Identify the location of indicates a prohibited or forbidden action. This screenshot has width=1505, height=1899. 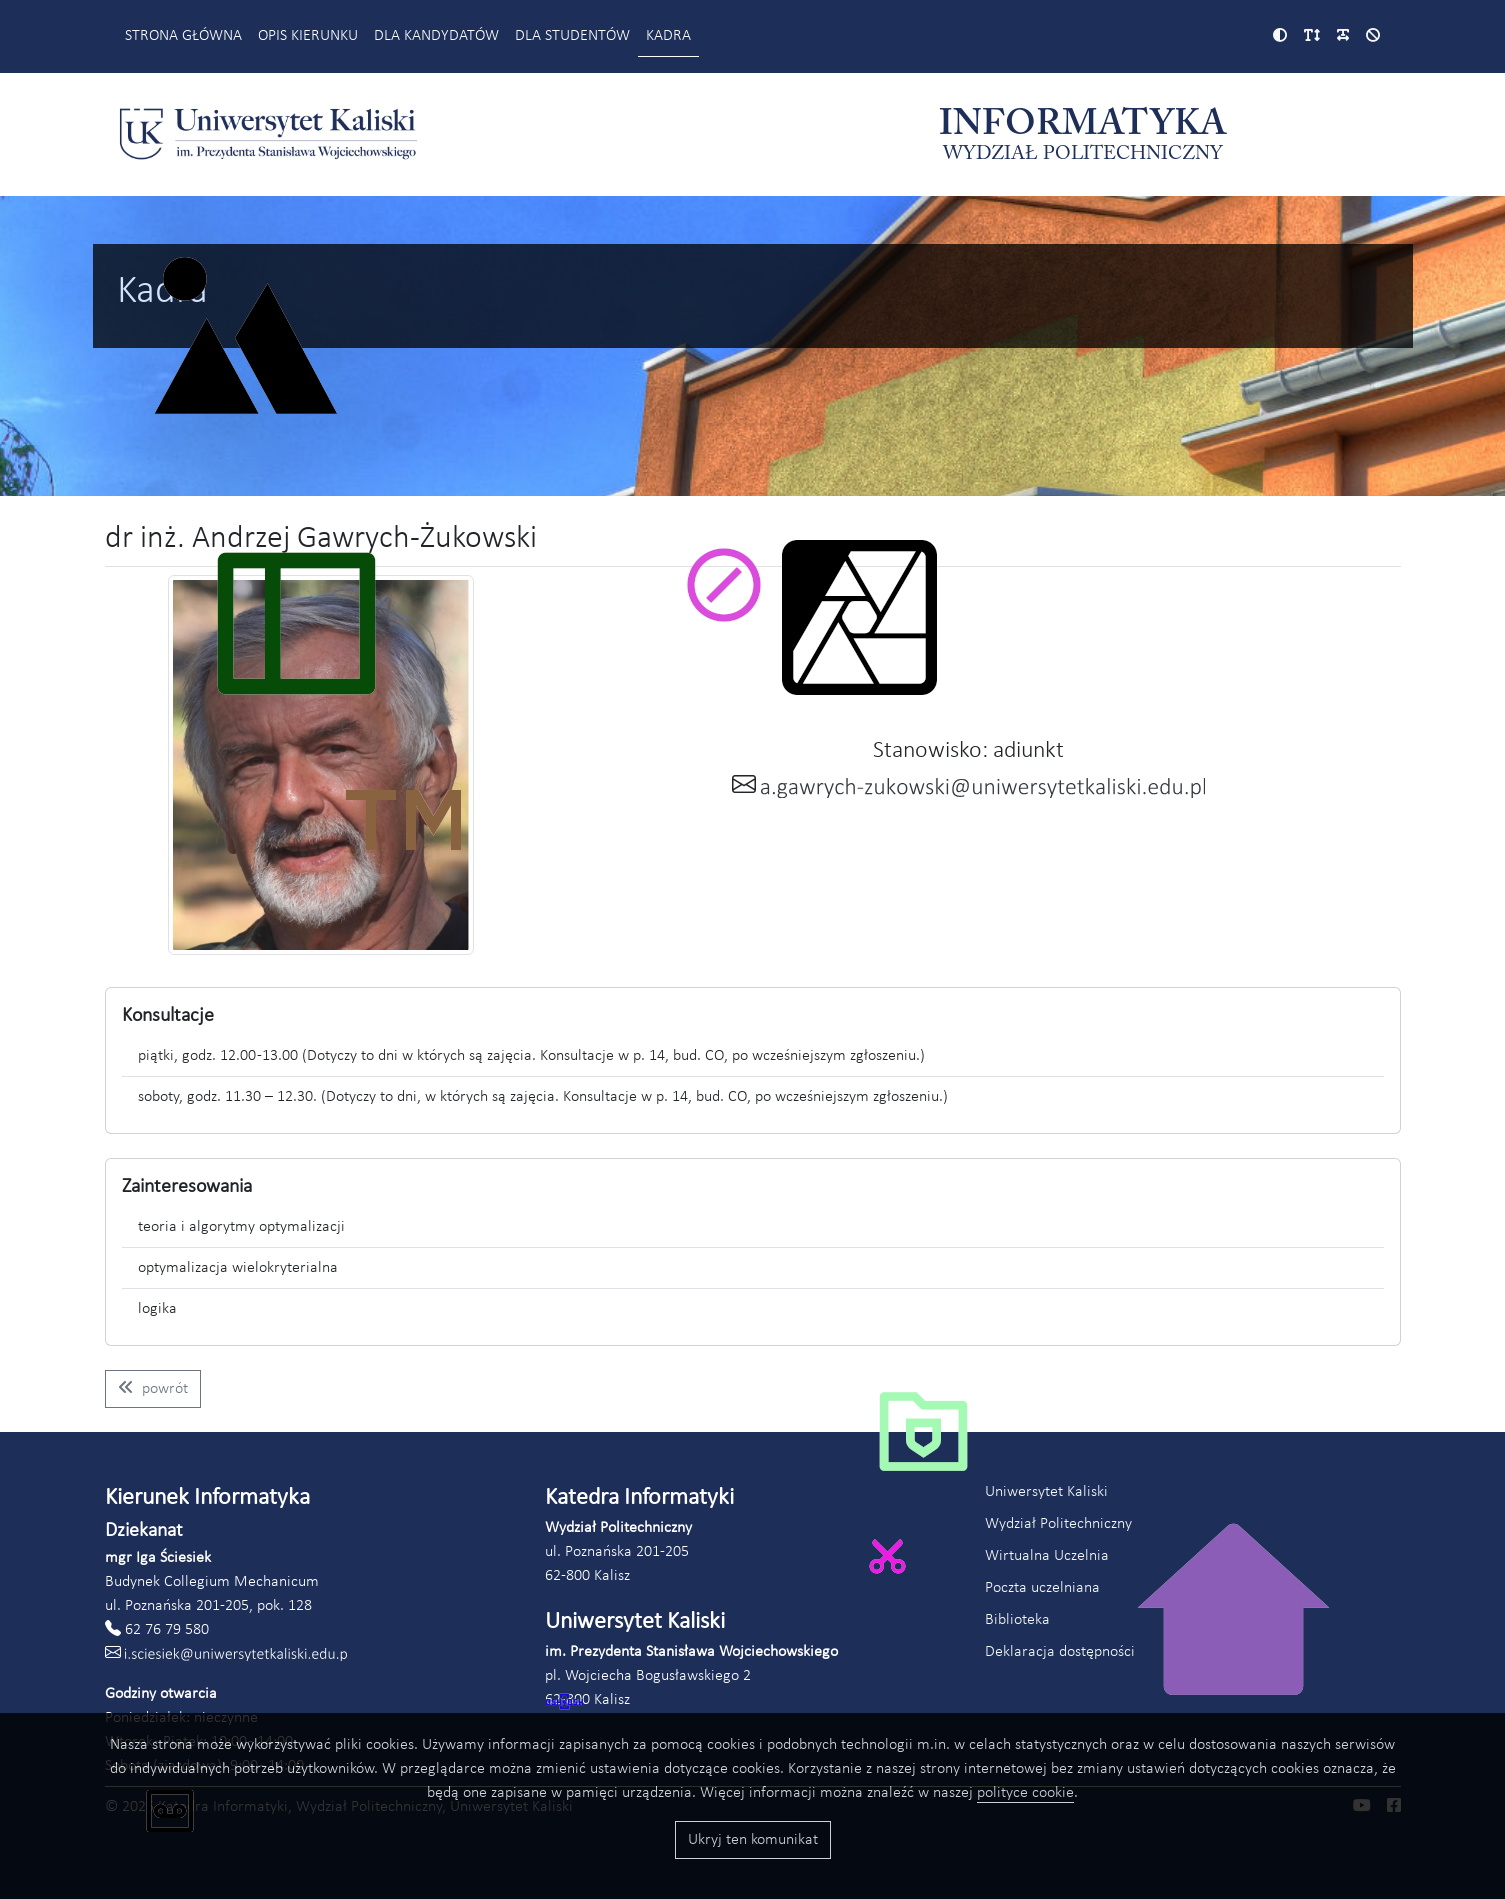
(724, 585).